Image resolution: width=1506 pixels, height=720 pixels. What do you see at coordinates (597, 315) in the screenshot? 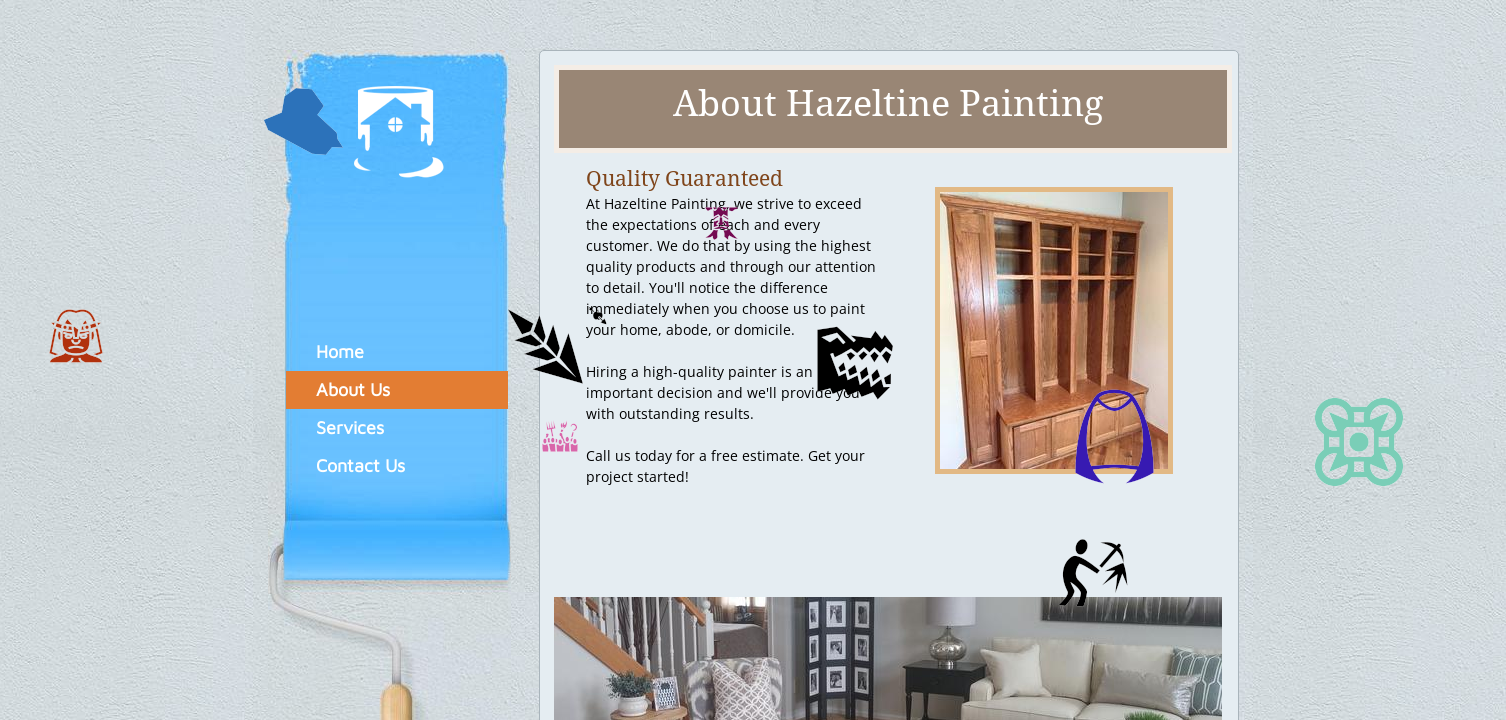
I see `william tell archery achievement unlocked` at bounding box center [597, 315].